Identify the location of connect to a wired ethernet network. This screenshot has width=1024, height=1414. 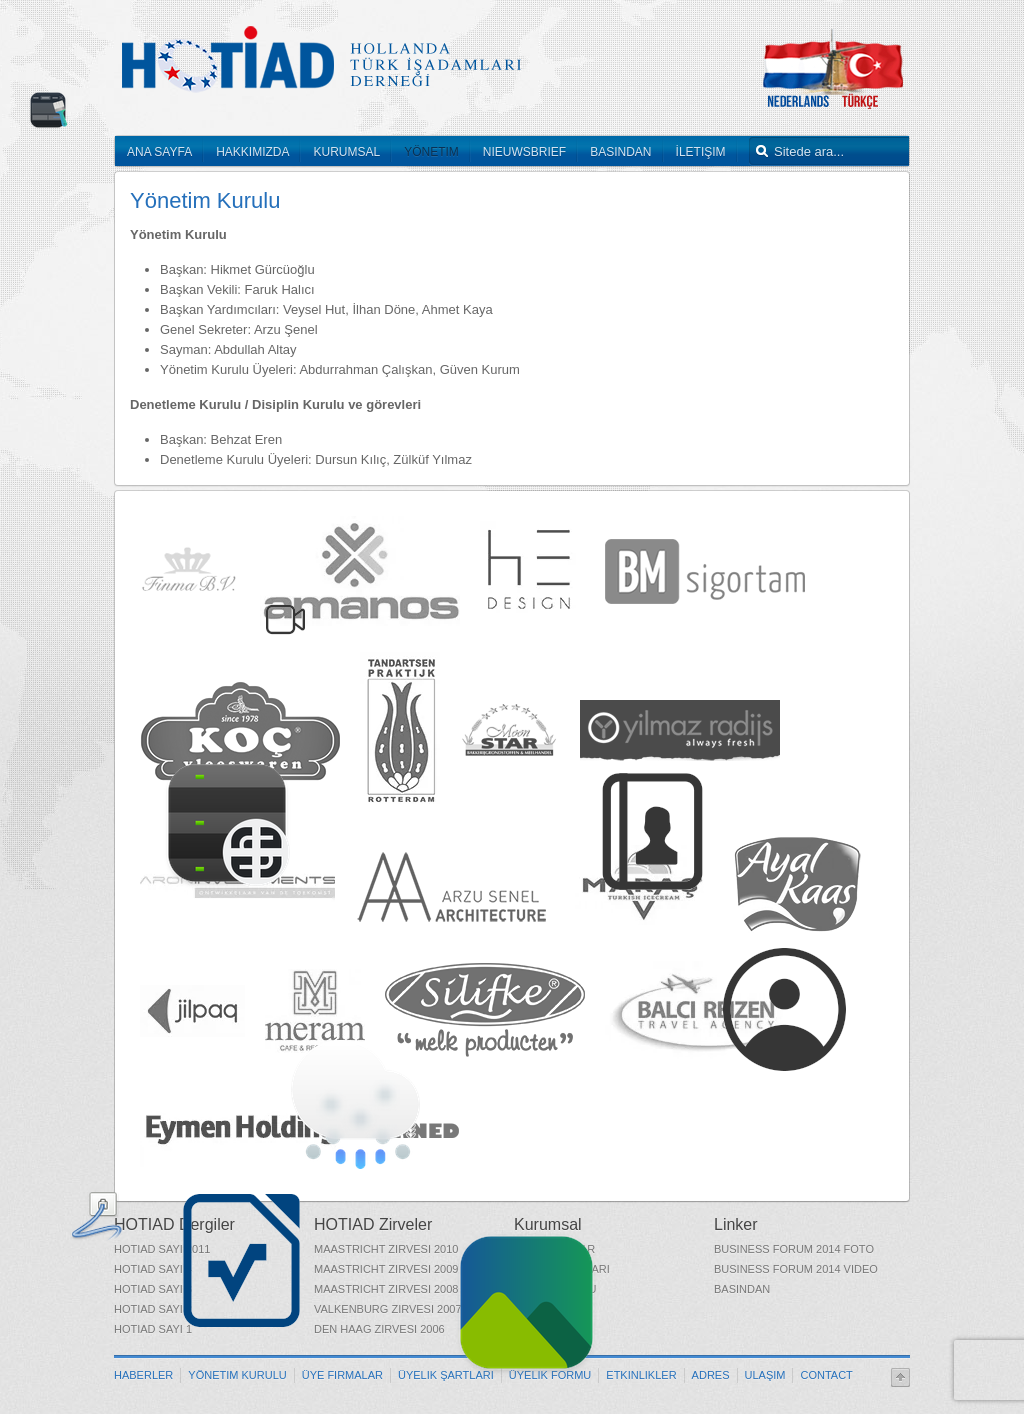
(96, 1215).